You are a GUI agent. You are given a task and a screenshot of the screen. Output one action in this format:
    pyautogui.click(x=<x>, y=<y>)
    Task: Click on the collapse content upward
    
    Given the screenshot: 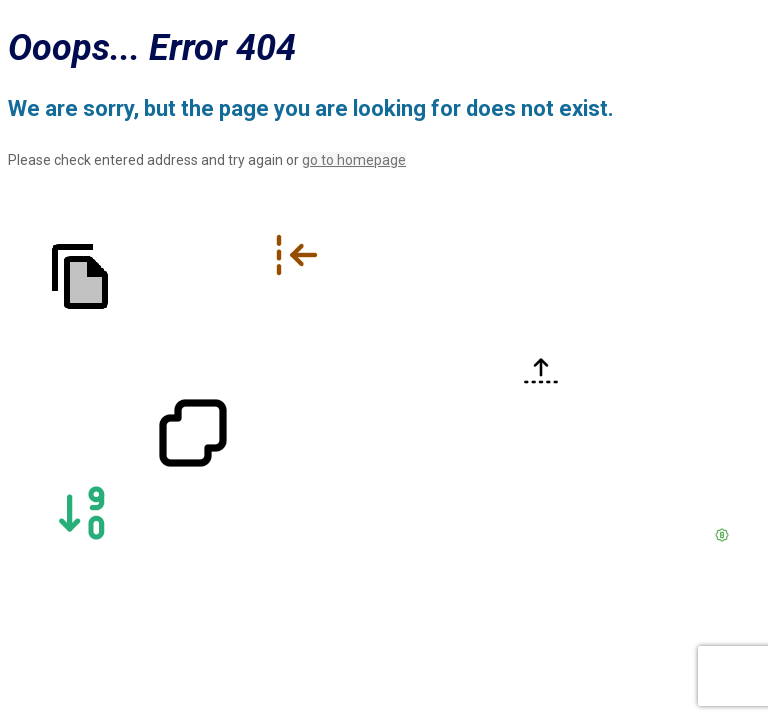 What is the action you would take?
    pyautogui.click(x=541, y=371)
    